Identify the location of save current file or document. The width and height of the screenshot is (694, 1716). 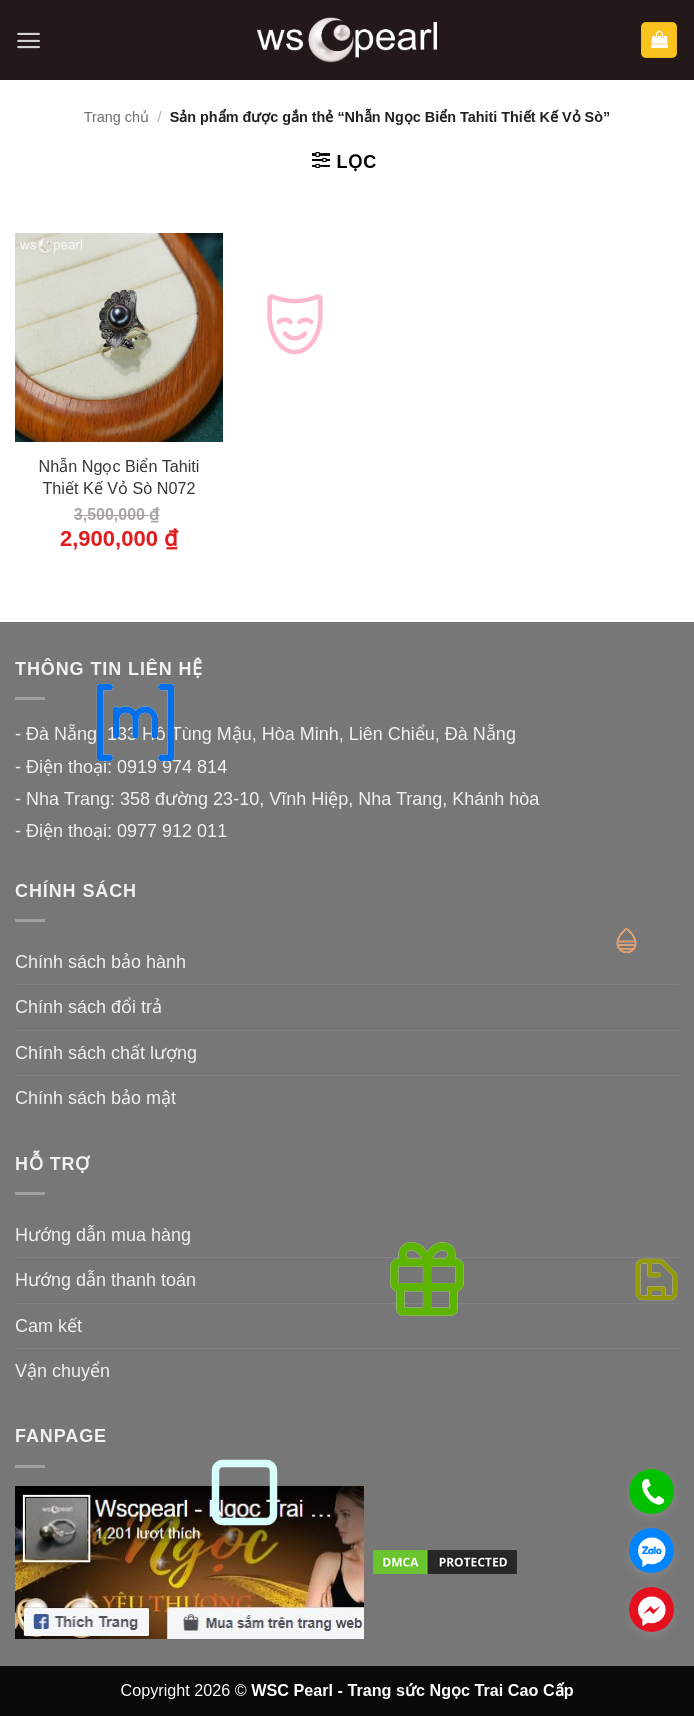
(656, 1279).